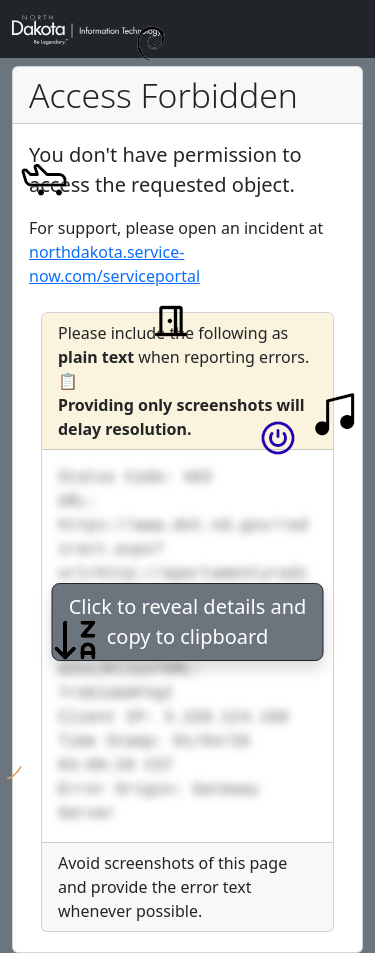  What do you see at coordinates (171, 321) in the screenshot?
I see `log out or exit the application` at bounding box center [171, 321].